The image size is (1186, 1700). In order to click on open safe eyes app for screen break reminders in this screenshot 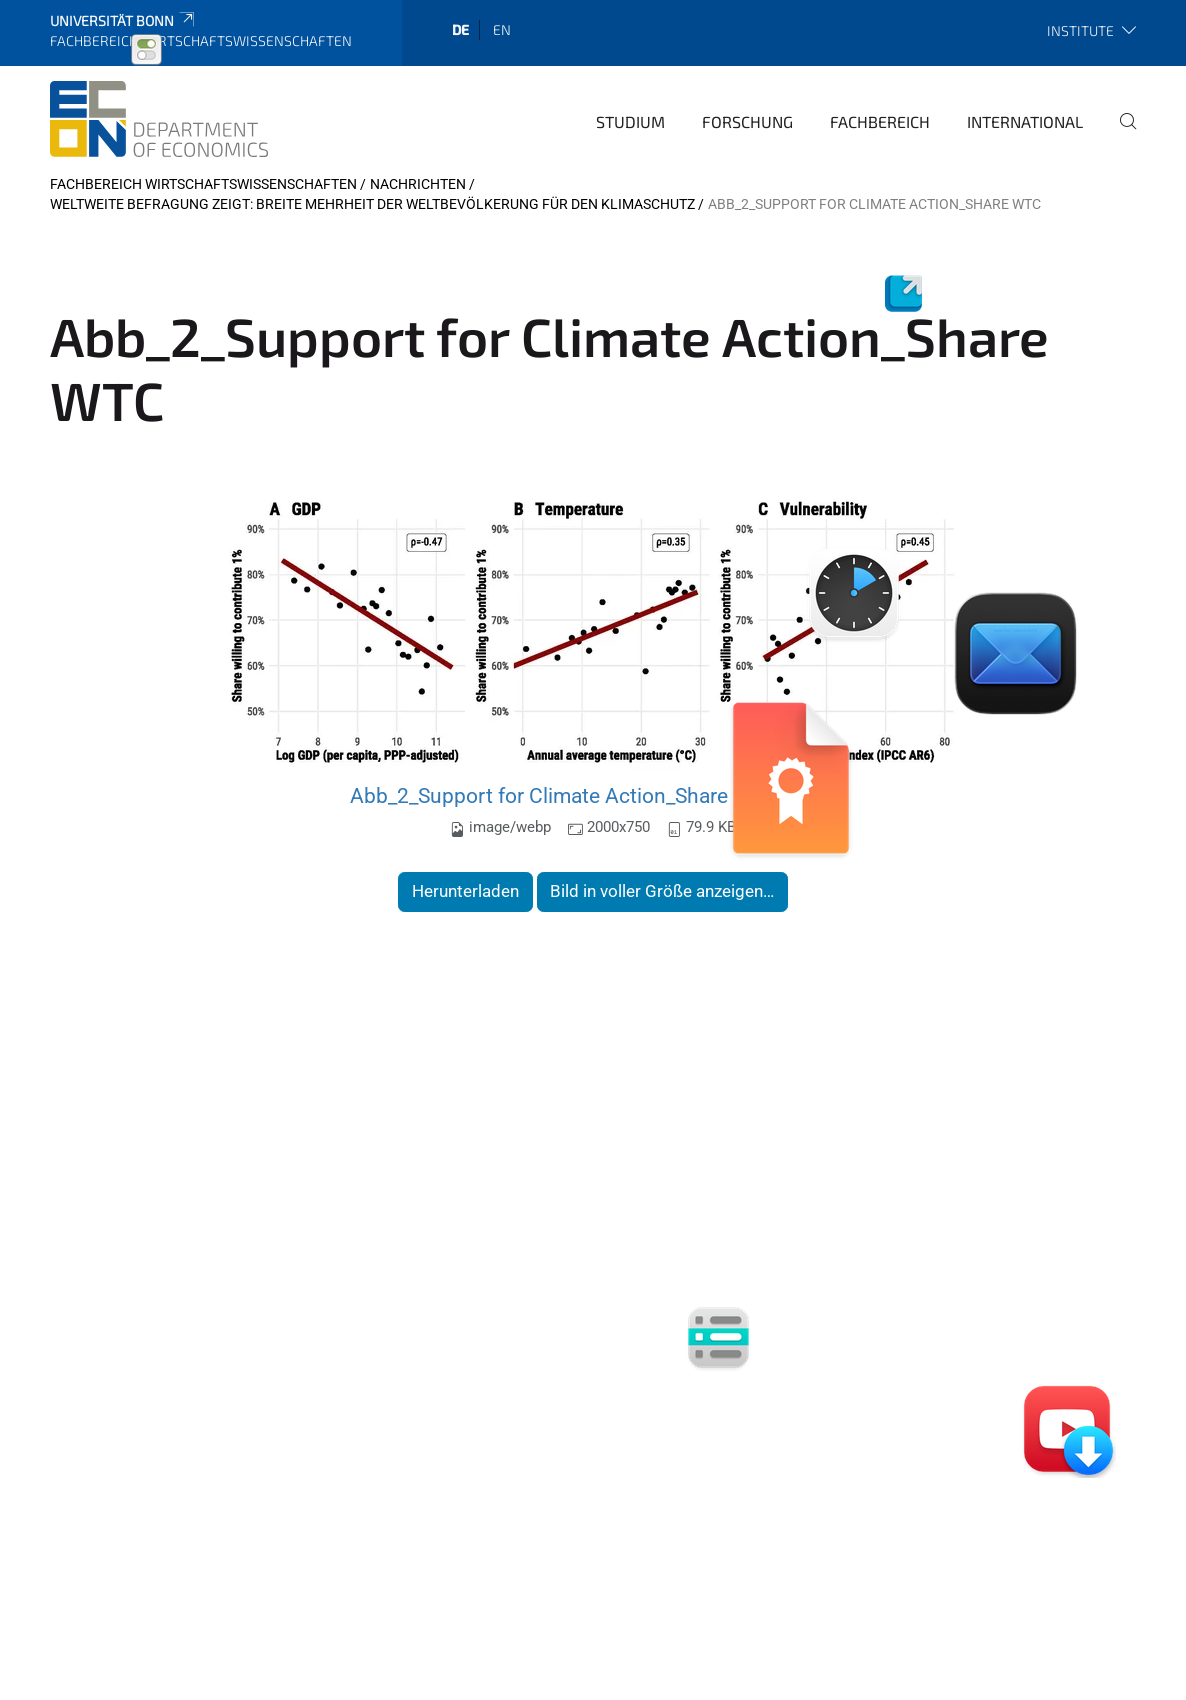, I will do `click(854, 593)`.